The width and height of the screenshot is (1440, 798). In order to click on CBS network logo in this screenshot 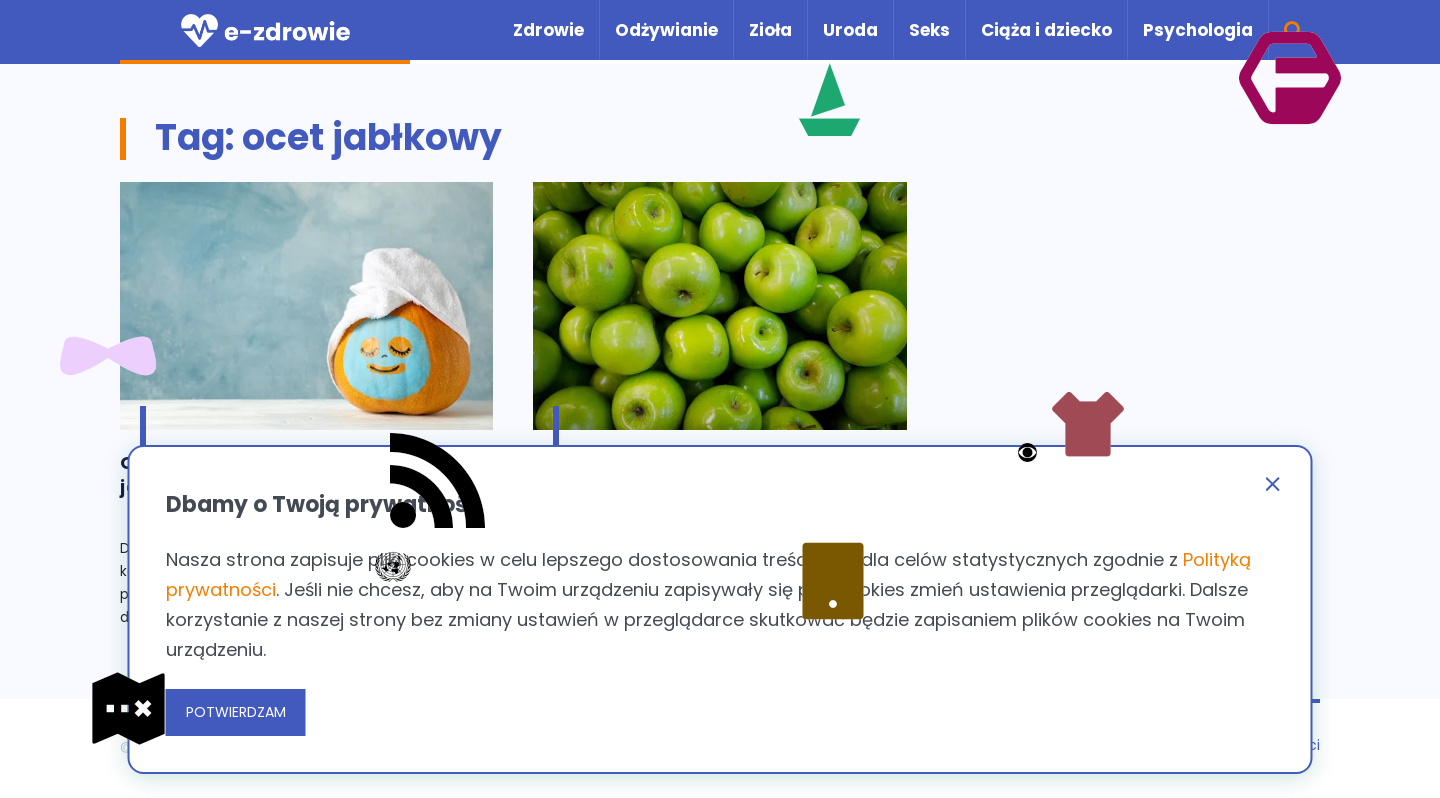, I will do `click(1027, 452)`.